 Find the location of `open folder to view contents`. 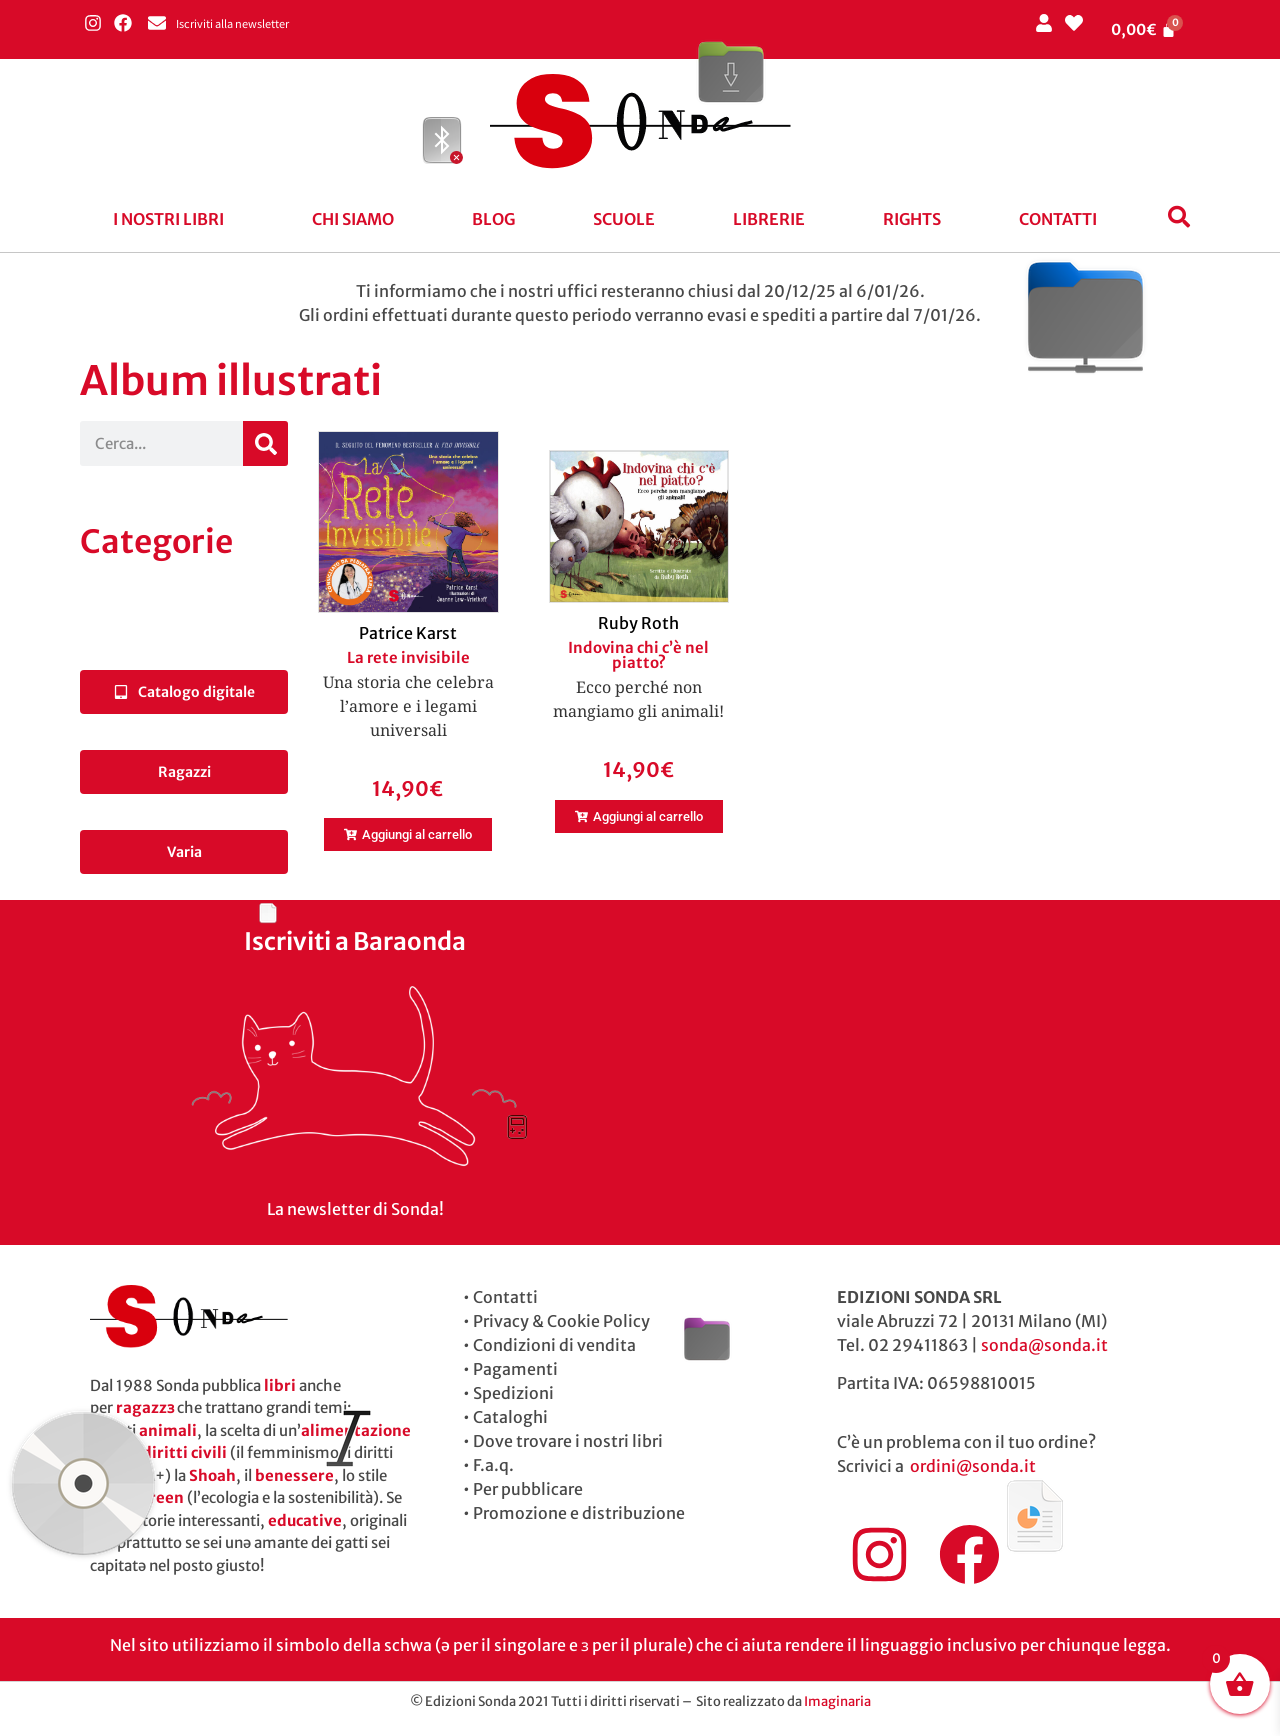

open folder to view contents is located at coordinates (707, 1339).